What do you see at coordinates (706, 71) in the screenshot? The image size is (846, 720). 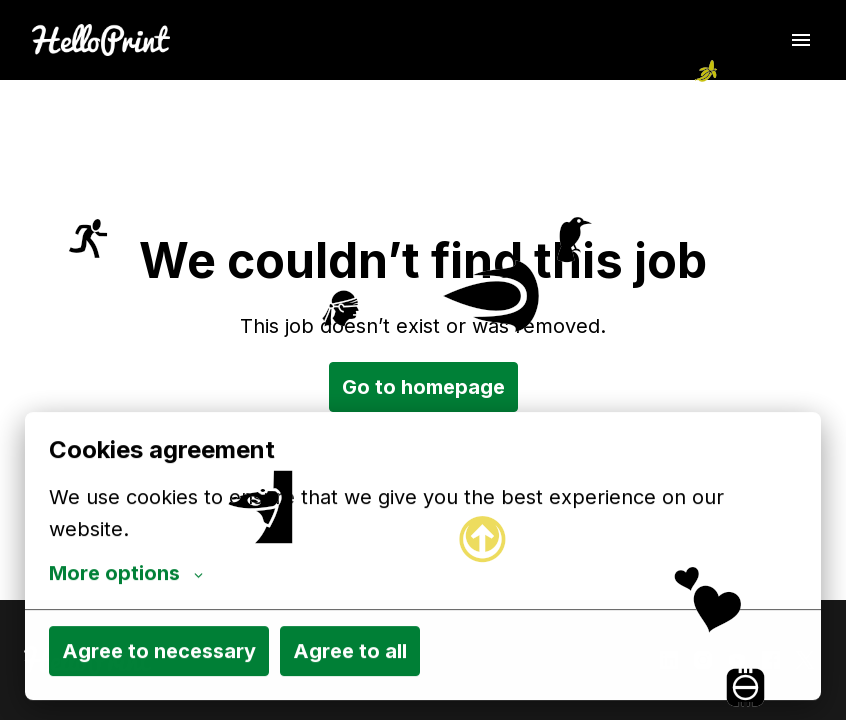 I see `food or fruit category in a game inventory` at bounding box center [706, 71].